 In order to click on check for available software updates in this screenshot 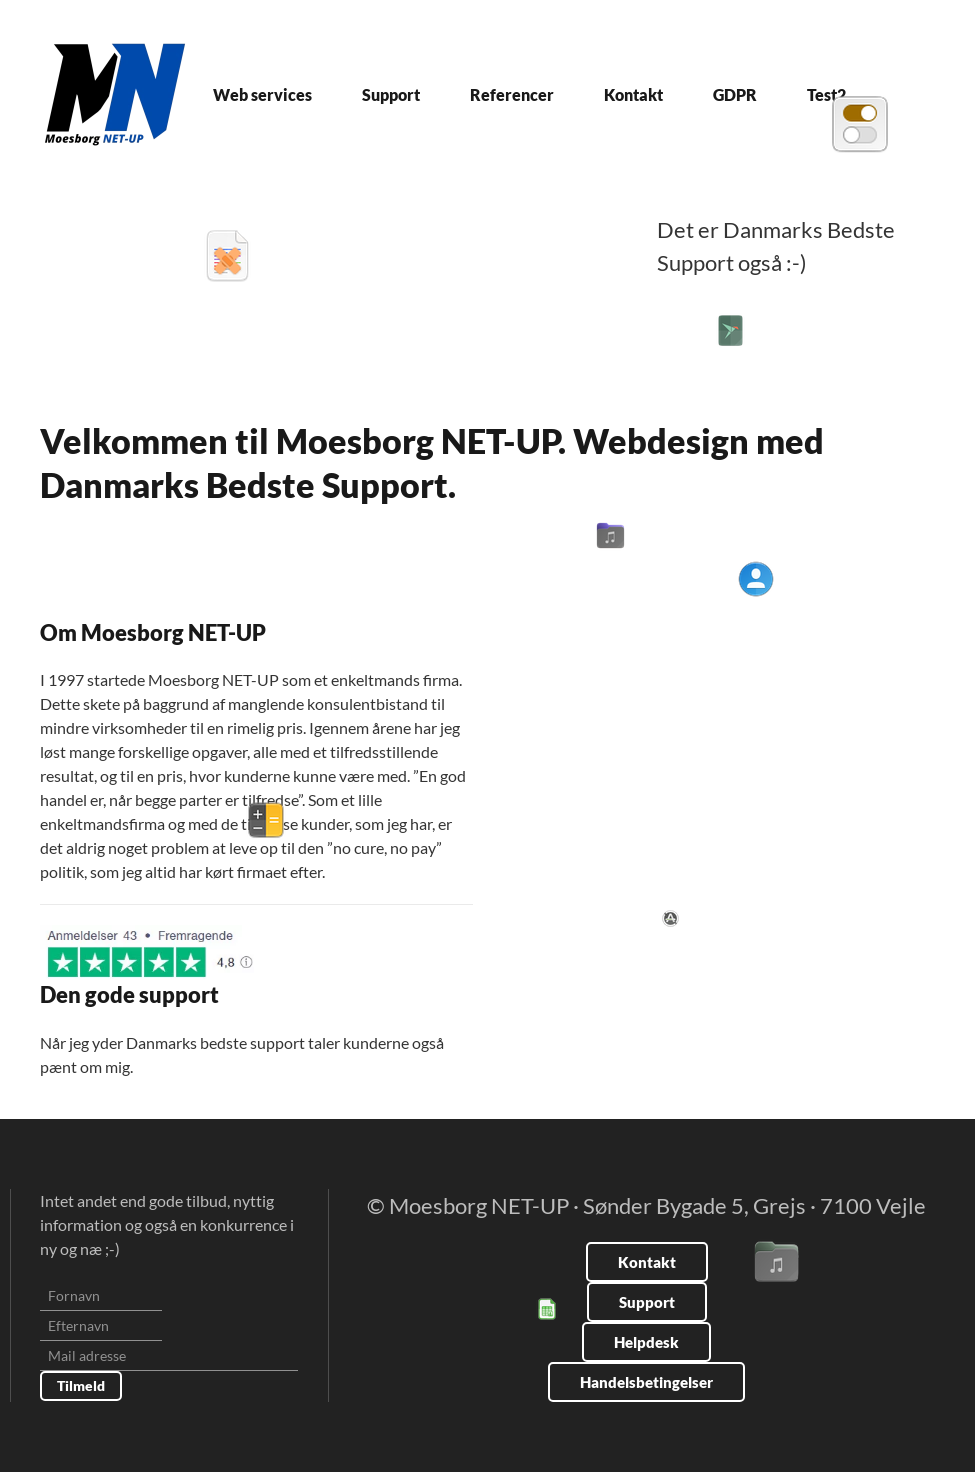, I will do `click(670, 918)`.